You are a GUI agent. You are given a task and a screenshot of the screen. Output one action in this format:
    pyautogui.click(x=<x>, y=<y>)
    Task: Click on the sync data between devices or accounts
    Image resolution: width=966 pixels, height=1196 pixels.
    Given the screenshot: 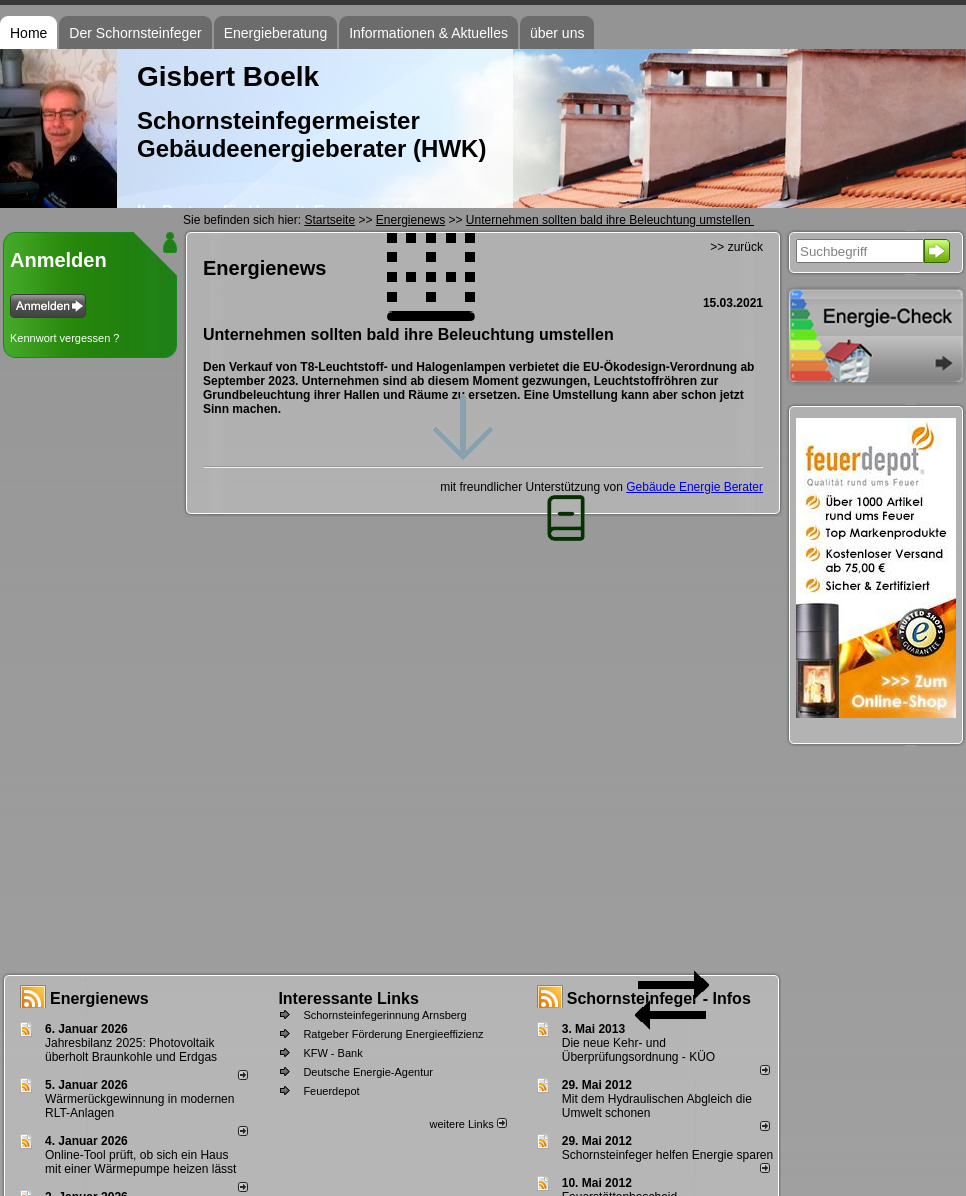 What is the action you would take?
    pyautogui.click(x=672, y=1000)
    